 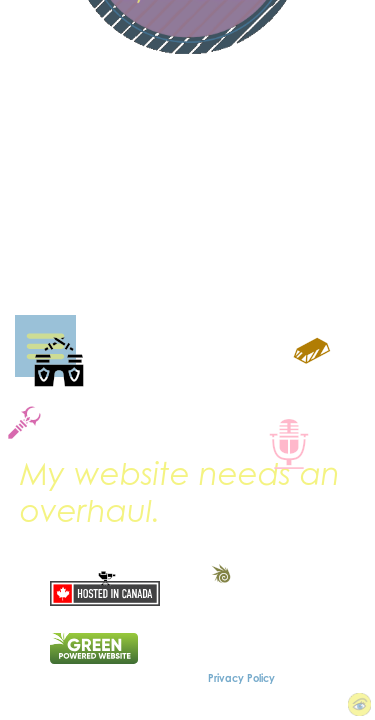 What do you see at coordinates (59, 362) in the screenshot?
I see `access military or troop buildings` at bounding box center [59, 362].